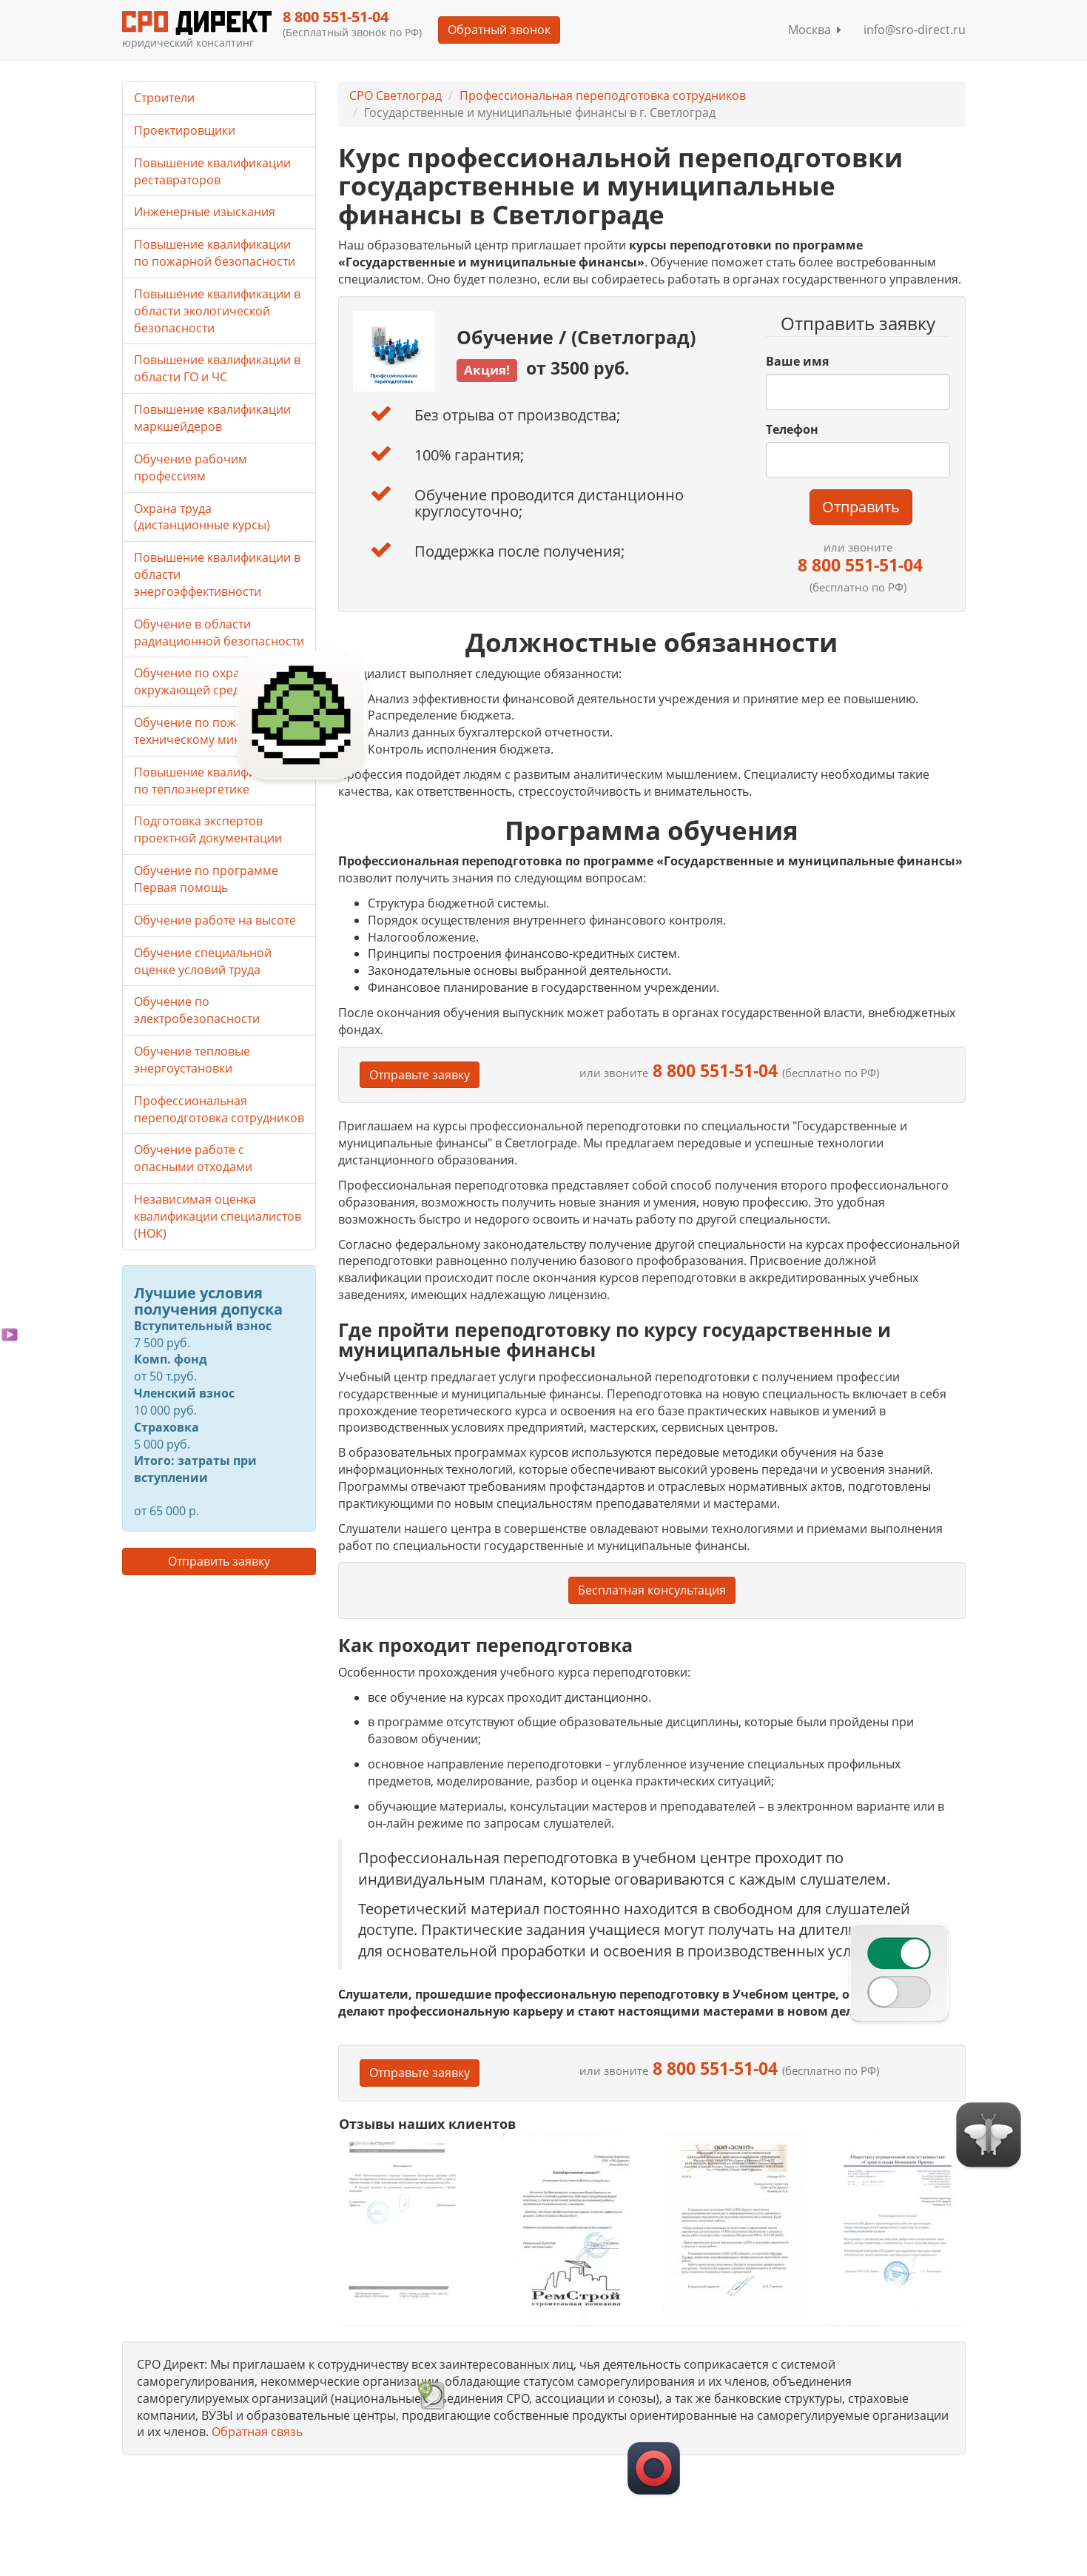 The height and width of the screenshot is (2576, 1087). Describe the element at coordinates (301, 715) in the screenshot. I see `open turtl secure note-taking app` at that location.